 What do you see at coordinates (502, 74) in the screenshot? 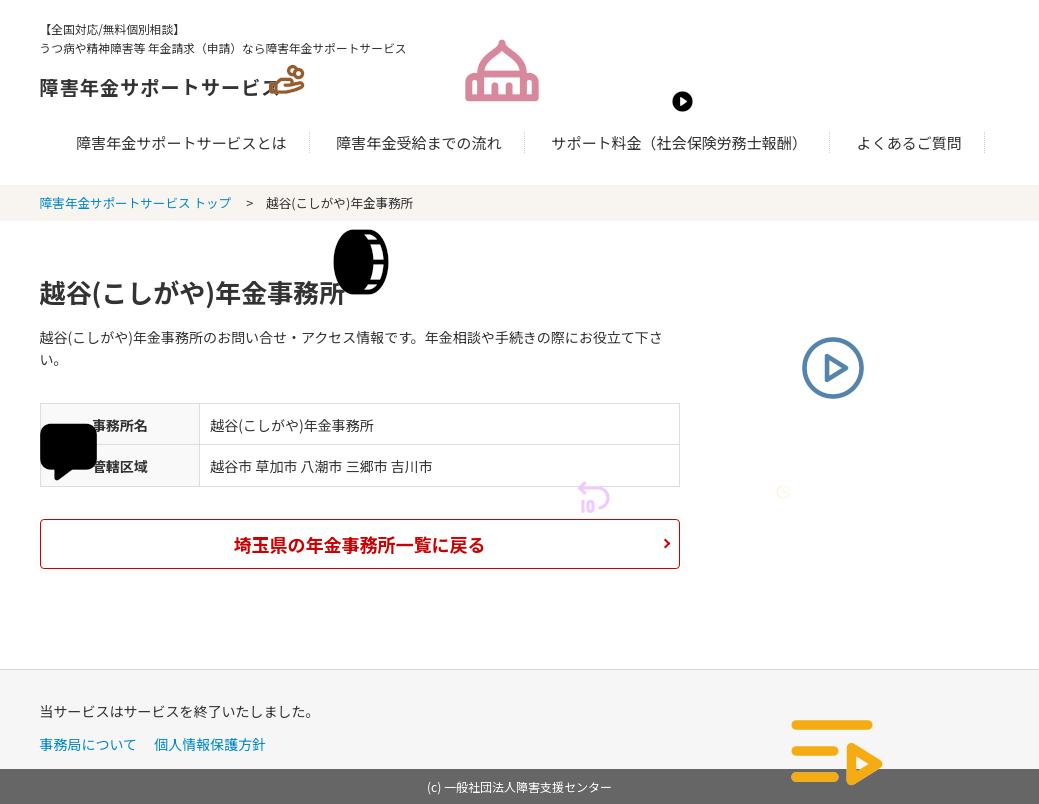
I see `indicates a nearby mosque or place of worship` at bounding box center [502, 74].